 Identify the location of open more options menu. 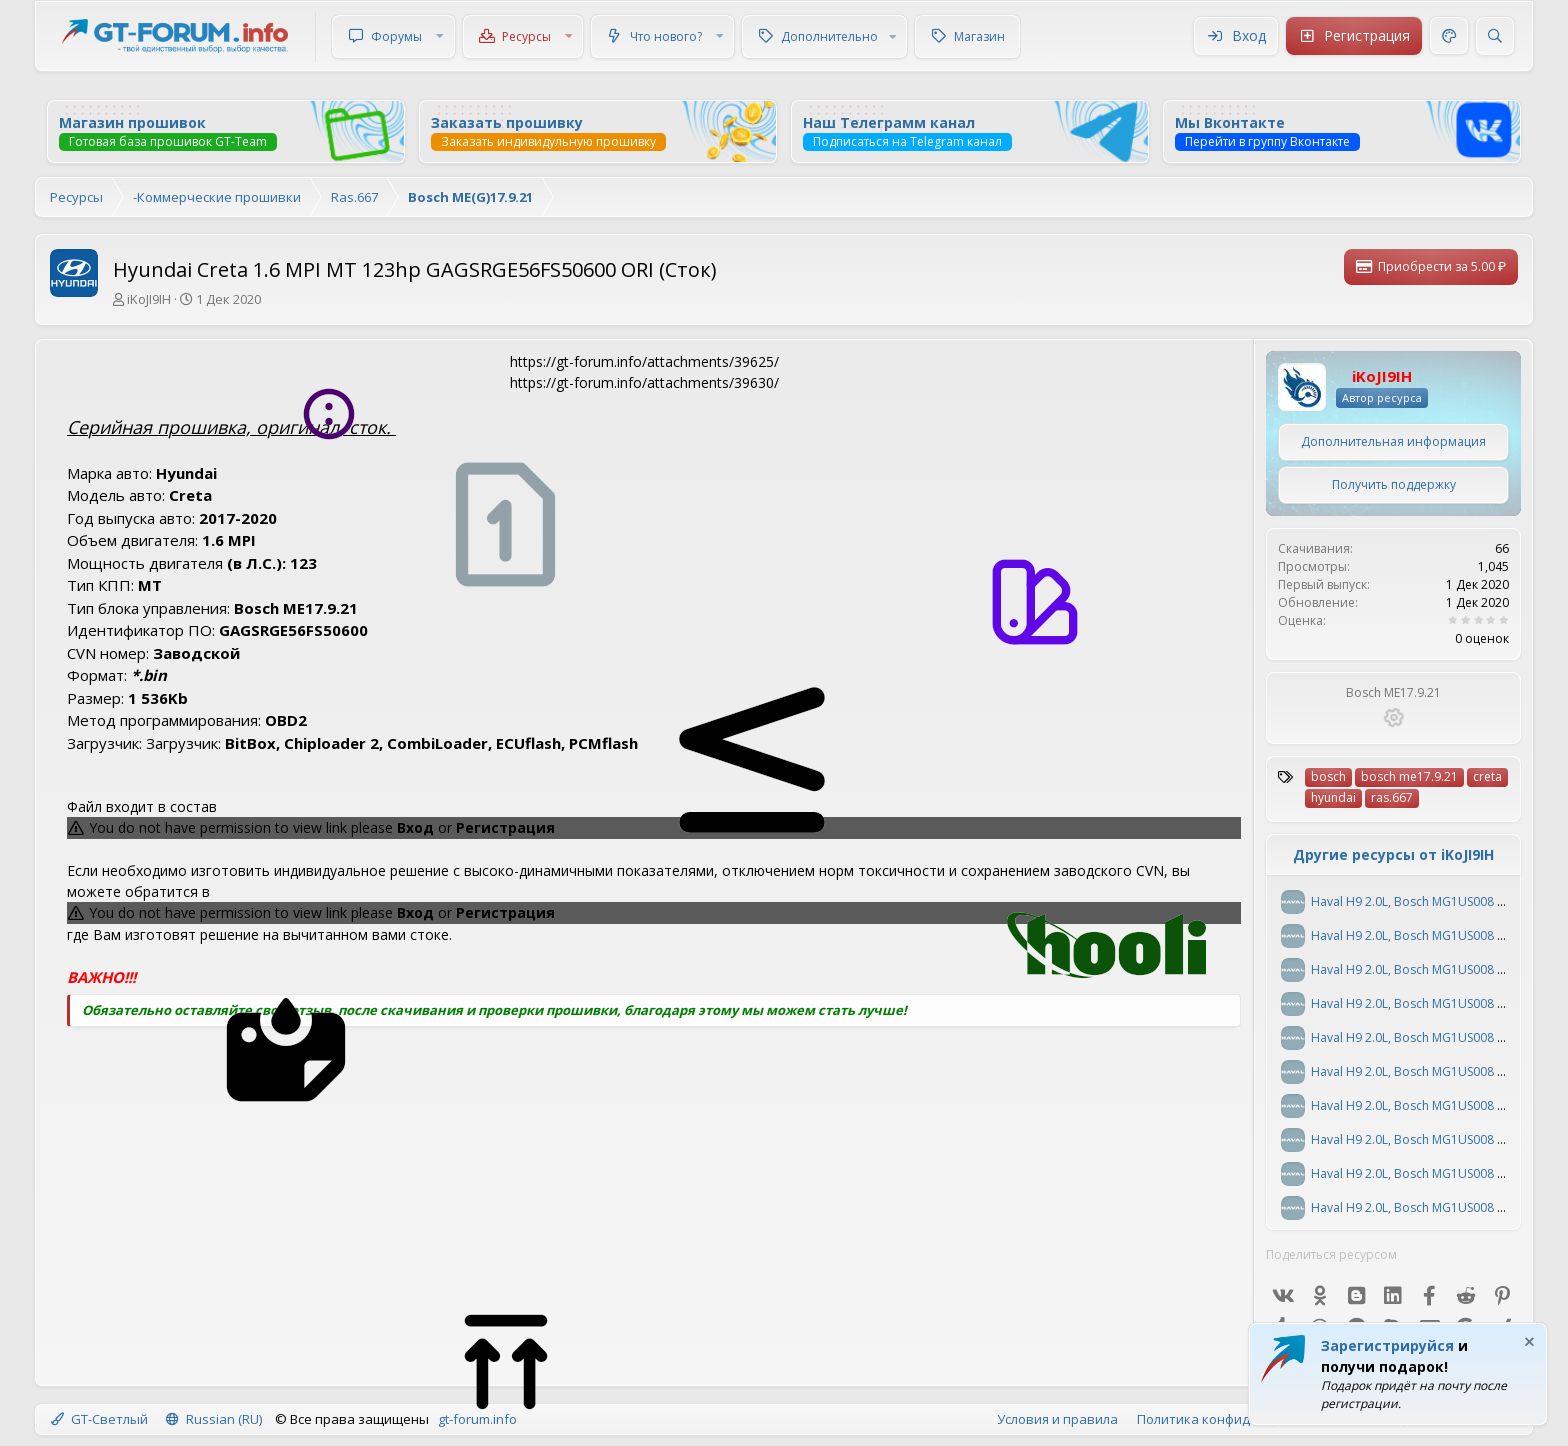
(329, 414).